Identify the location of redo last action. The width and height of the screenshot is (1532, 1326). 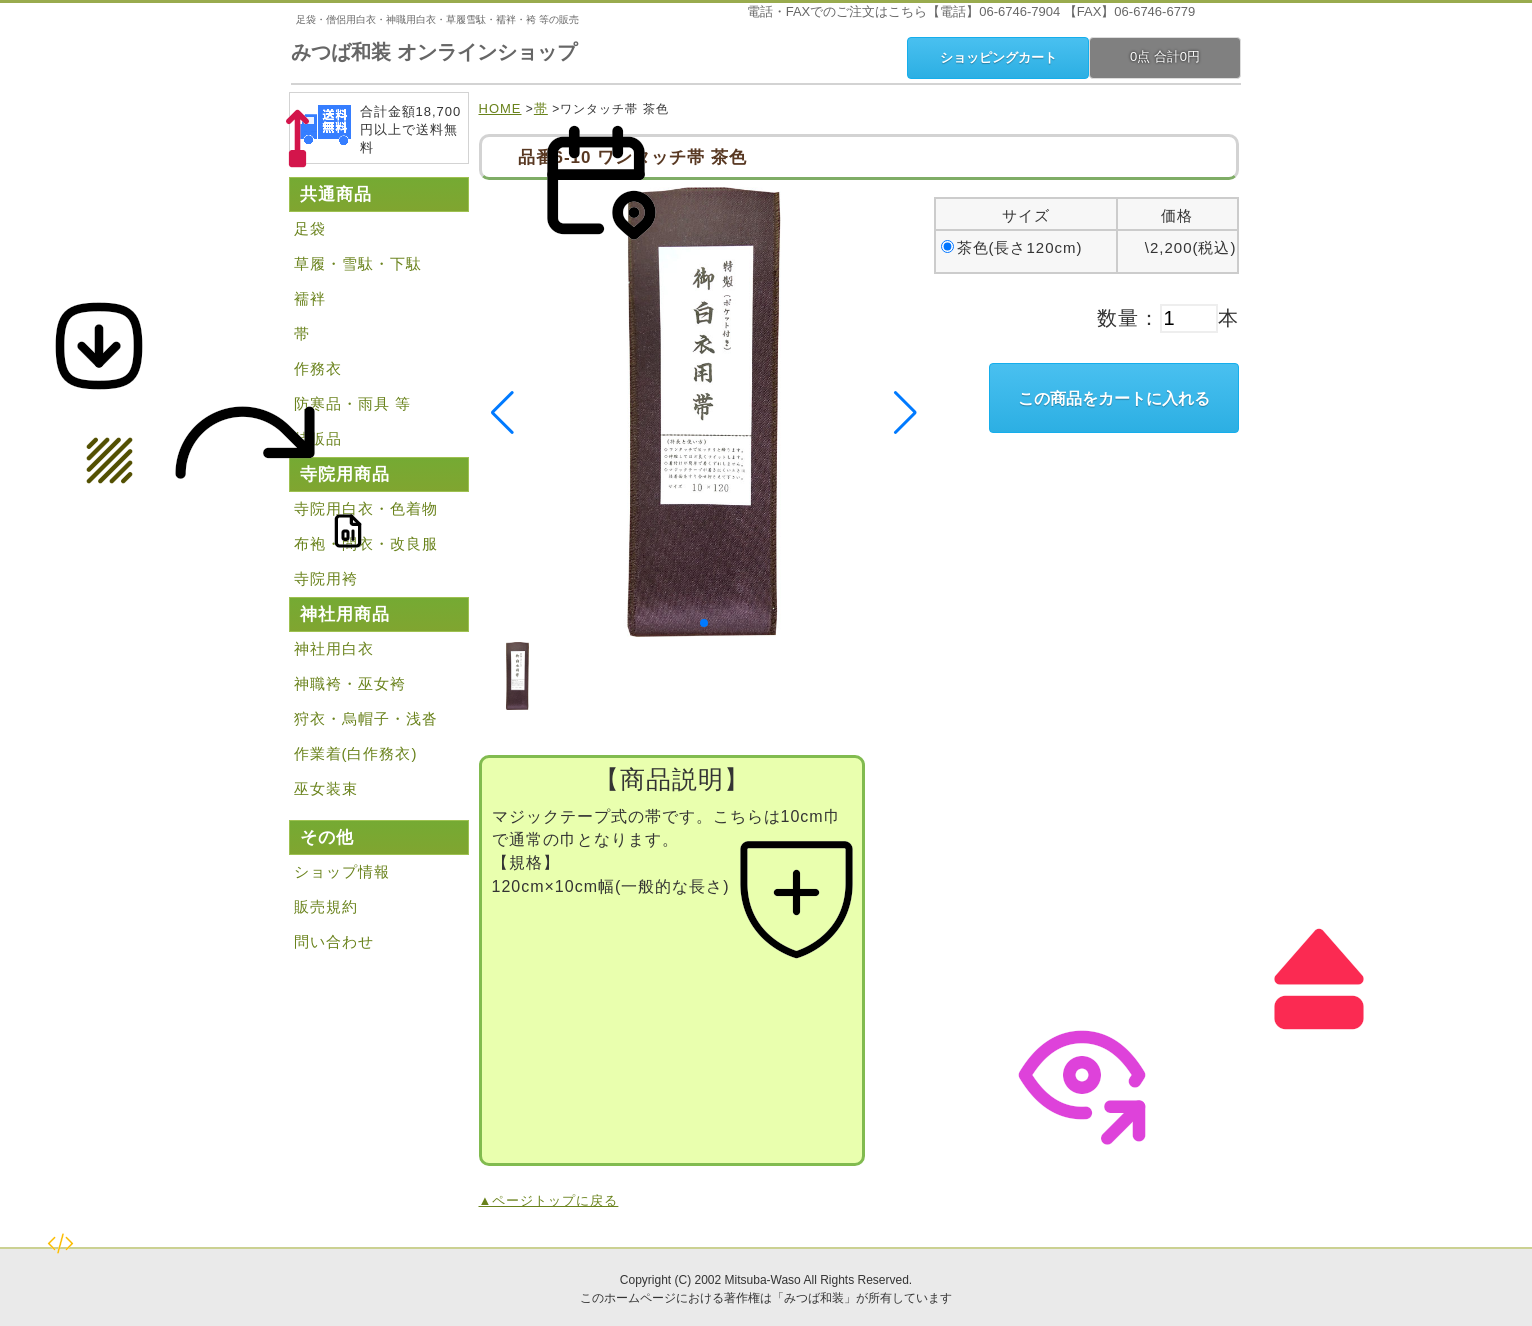
(242, 437).